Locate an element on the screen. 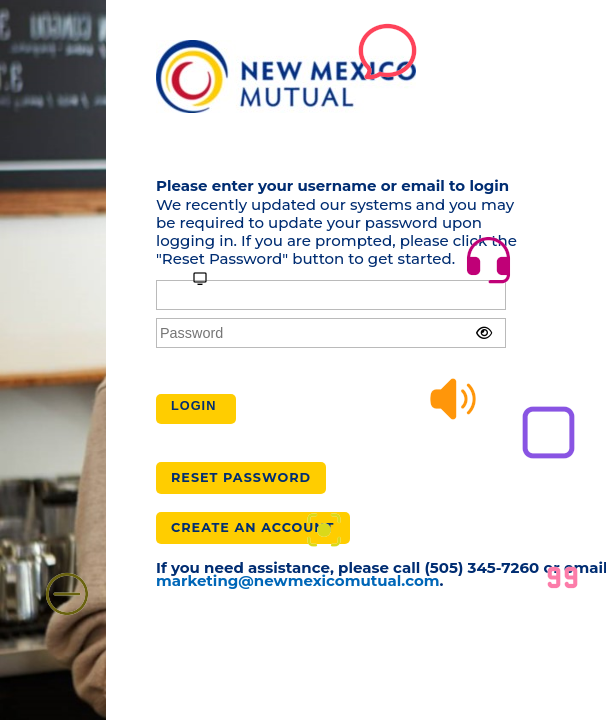 This screenshot has width=606, height=720. indicates access is restricted or blocked is located at coordinates (67, 594).